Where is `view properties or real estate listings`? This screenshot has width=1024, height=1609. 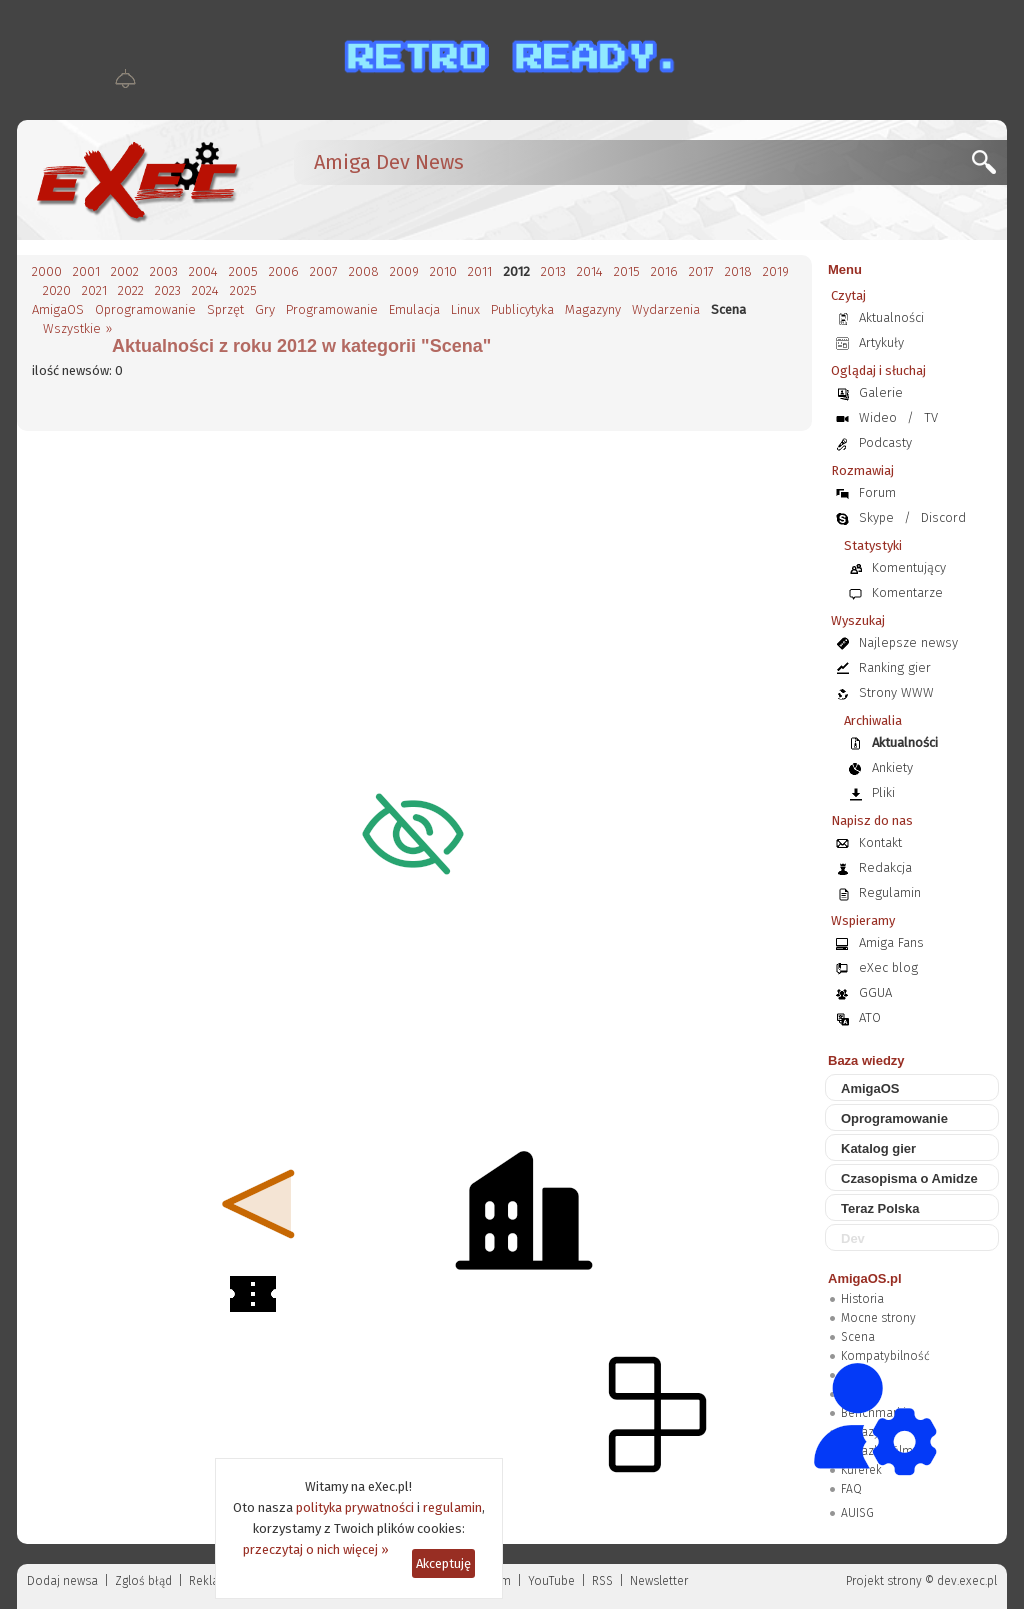
view properties or real estate listings is located at coordinates (524, 1215).